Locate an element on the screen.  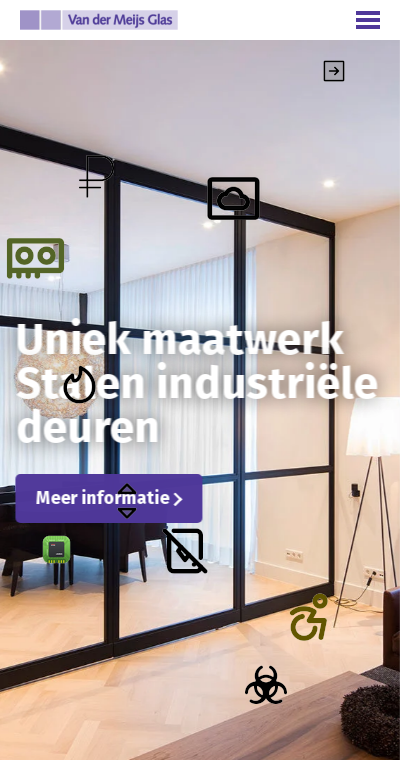
indicates hazardous or dangerous content warning is located at coordinates (266, 686).